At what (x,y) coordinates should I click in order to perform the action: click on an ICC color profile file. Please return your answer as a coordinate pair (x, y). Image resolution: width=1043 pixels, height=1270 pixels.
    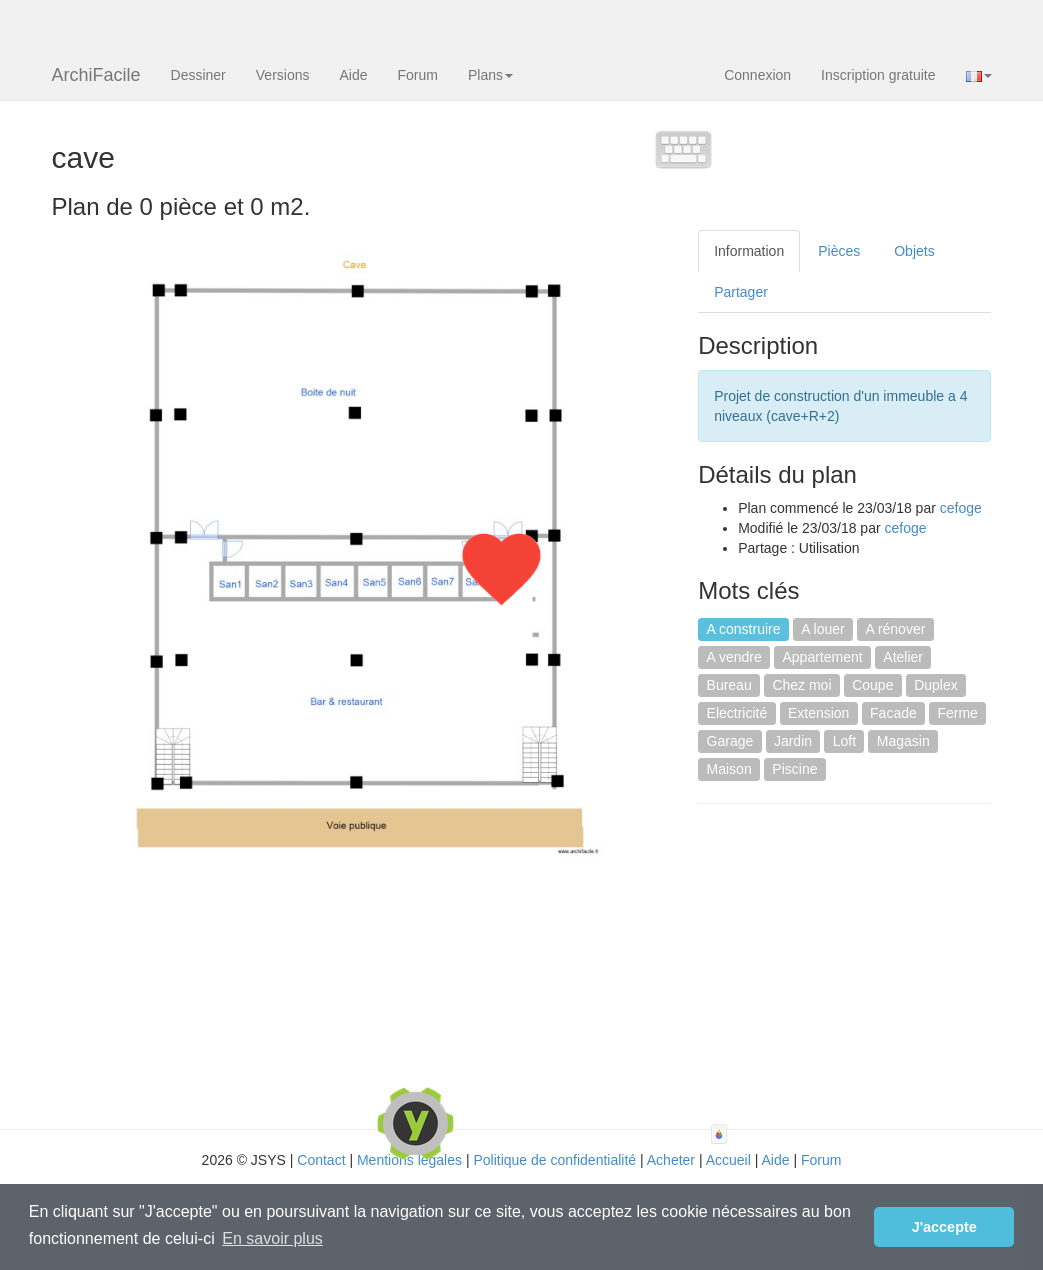
    Looking at the image, I should click on (719, 1134).